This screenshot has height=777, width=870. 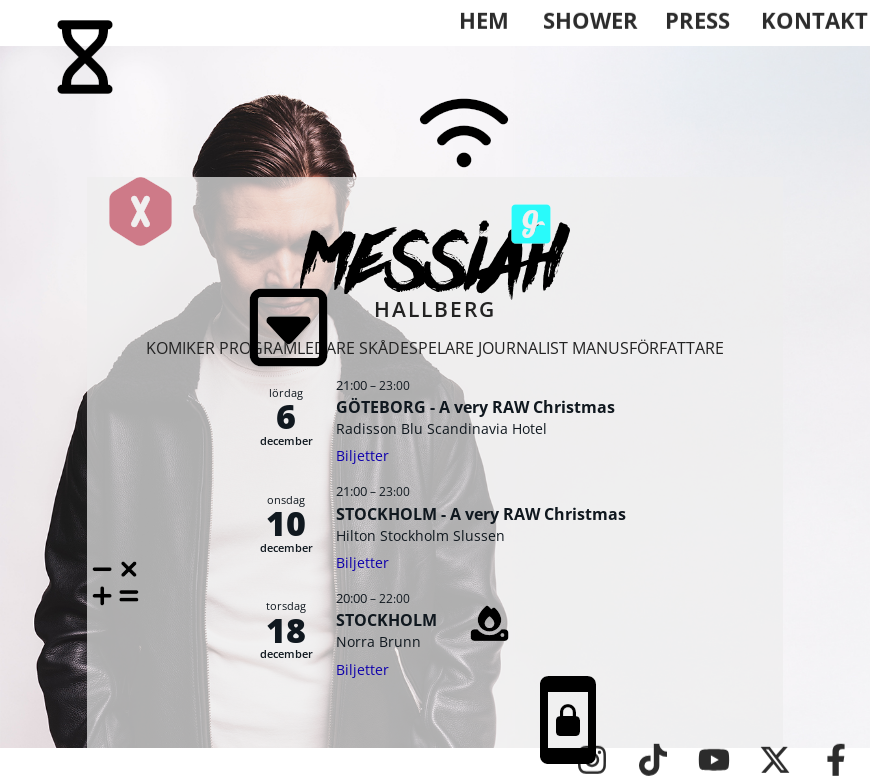 What do you see at coordinates (115, 582) in the screenshot?
I see `open calculator or math tools` at bounding box center [115, 582].